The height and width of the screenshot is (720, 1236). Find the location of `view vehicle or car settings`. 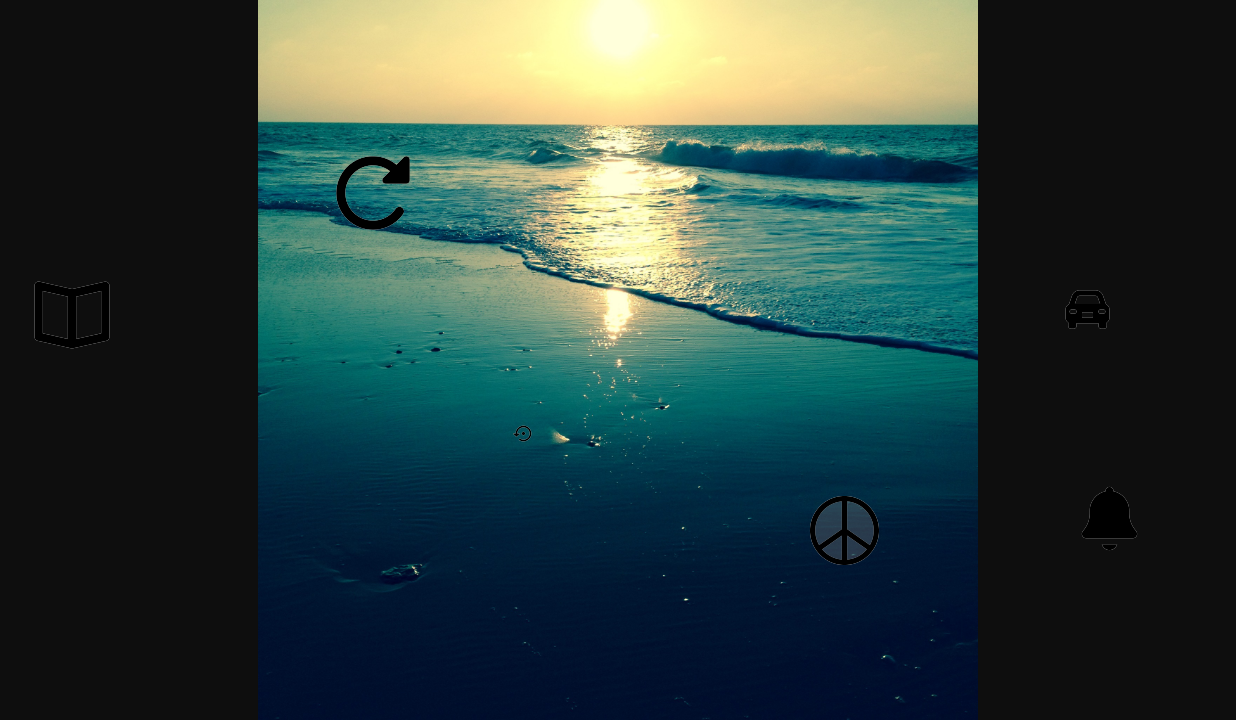

view vehicle or car settings is located at coordinates (1087, 309).